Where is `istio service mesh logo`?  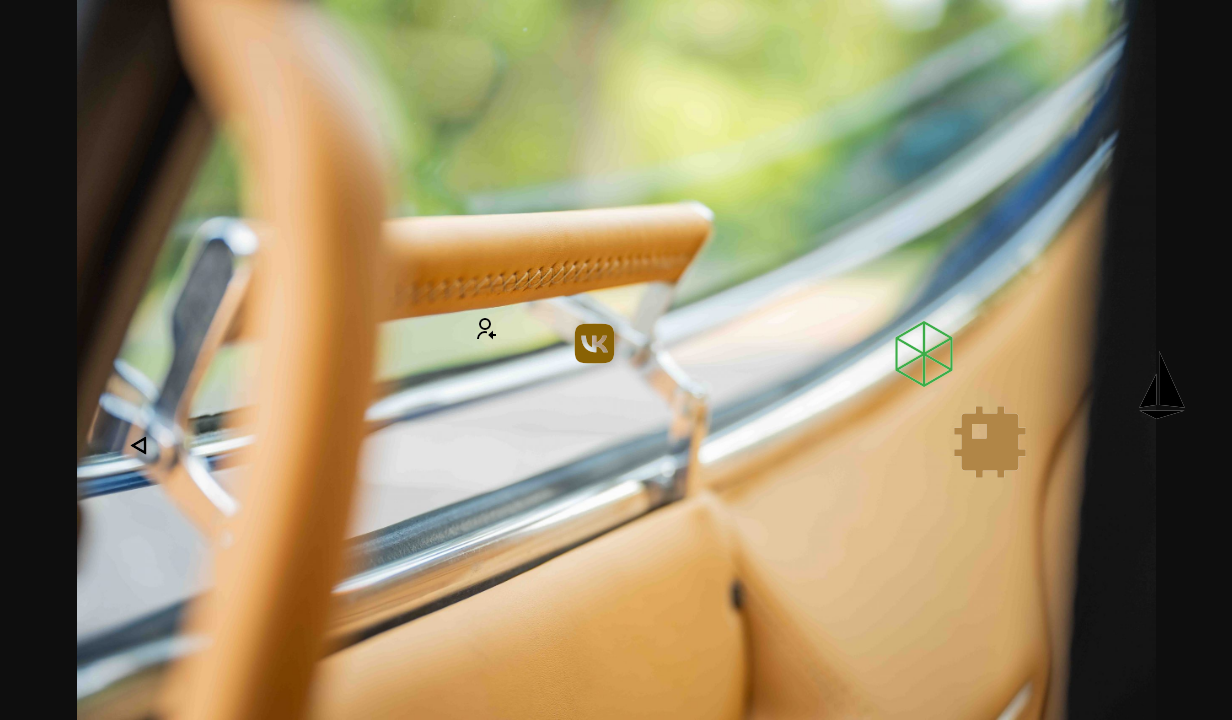
istio service mesh logo is located at coordinates (1162, 385).